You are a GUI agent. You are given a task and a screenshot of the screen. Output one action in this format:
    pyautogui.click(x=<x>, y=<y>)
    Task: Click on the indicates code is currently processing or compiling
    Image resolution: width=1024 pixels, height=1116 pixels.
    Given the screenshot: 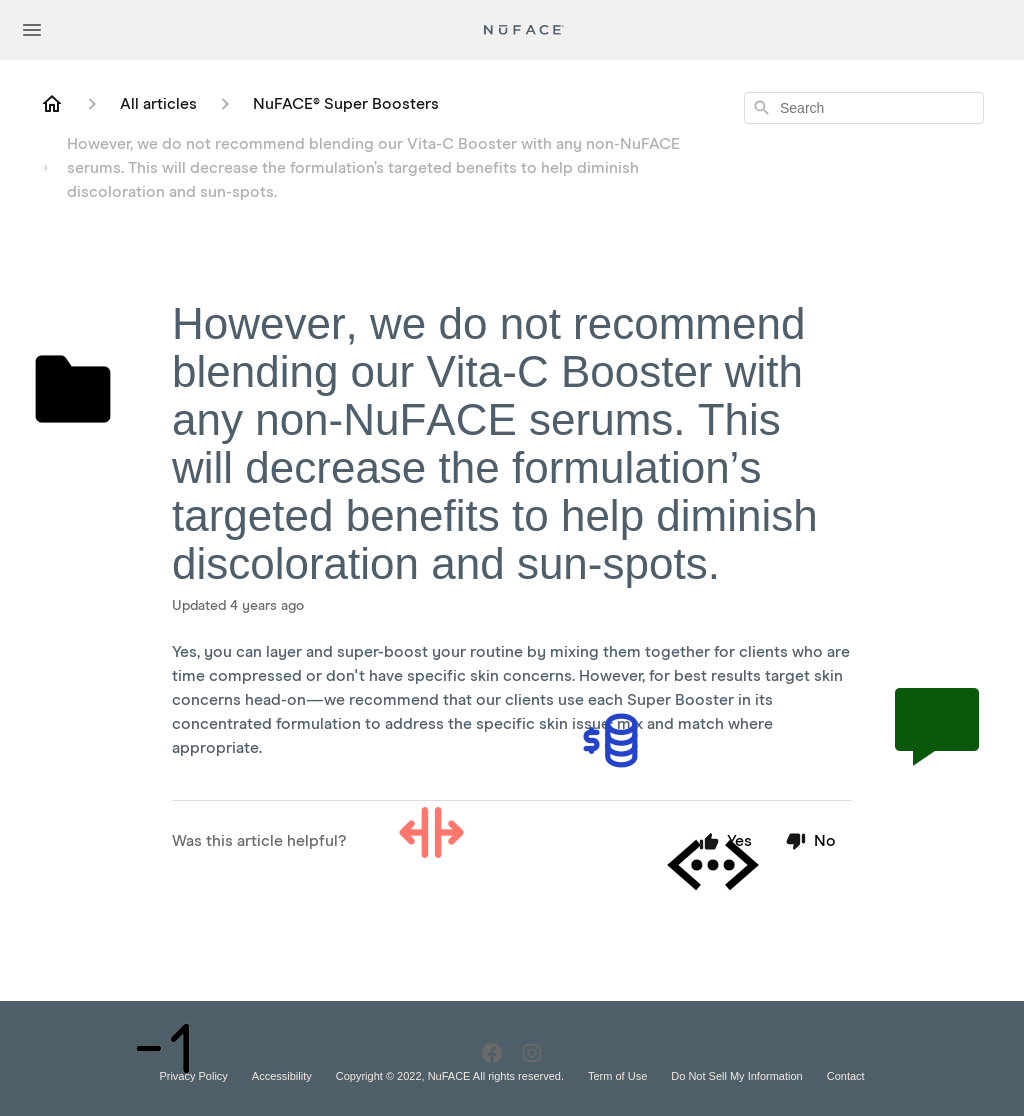 What is the action you would take?
    pyautogui.click(x=713, y=865)
    